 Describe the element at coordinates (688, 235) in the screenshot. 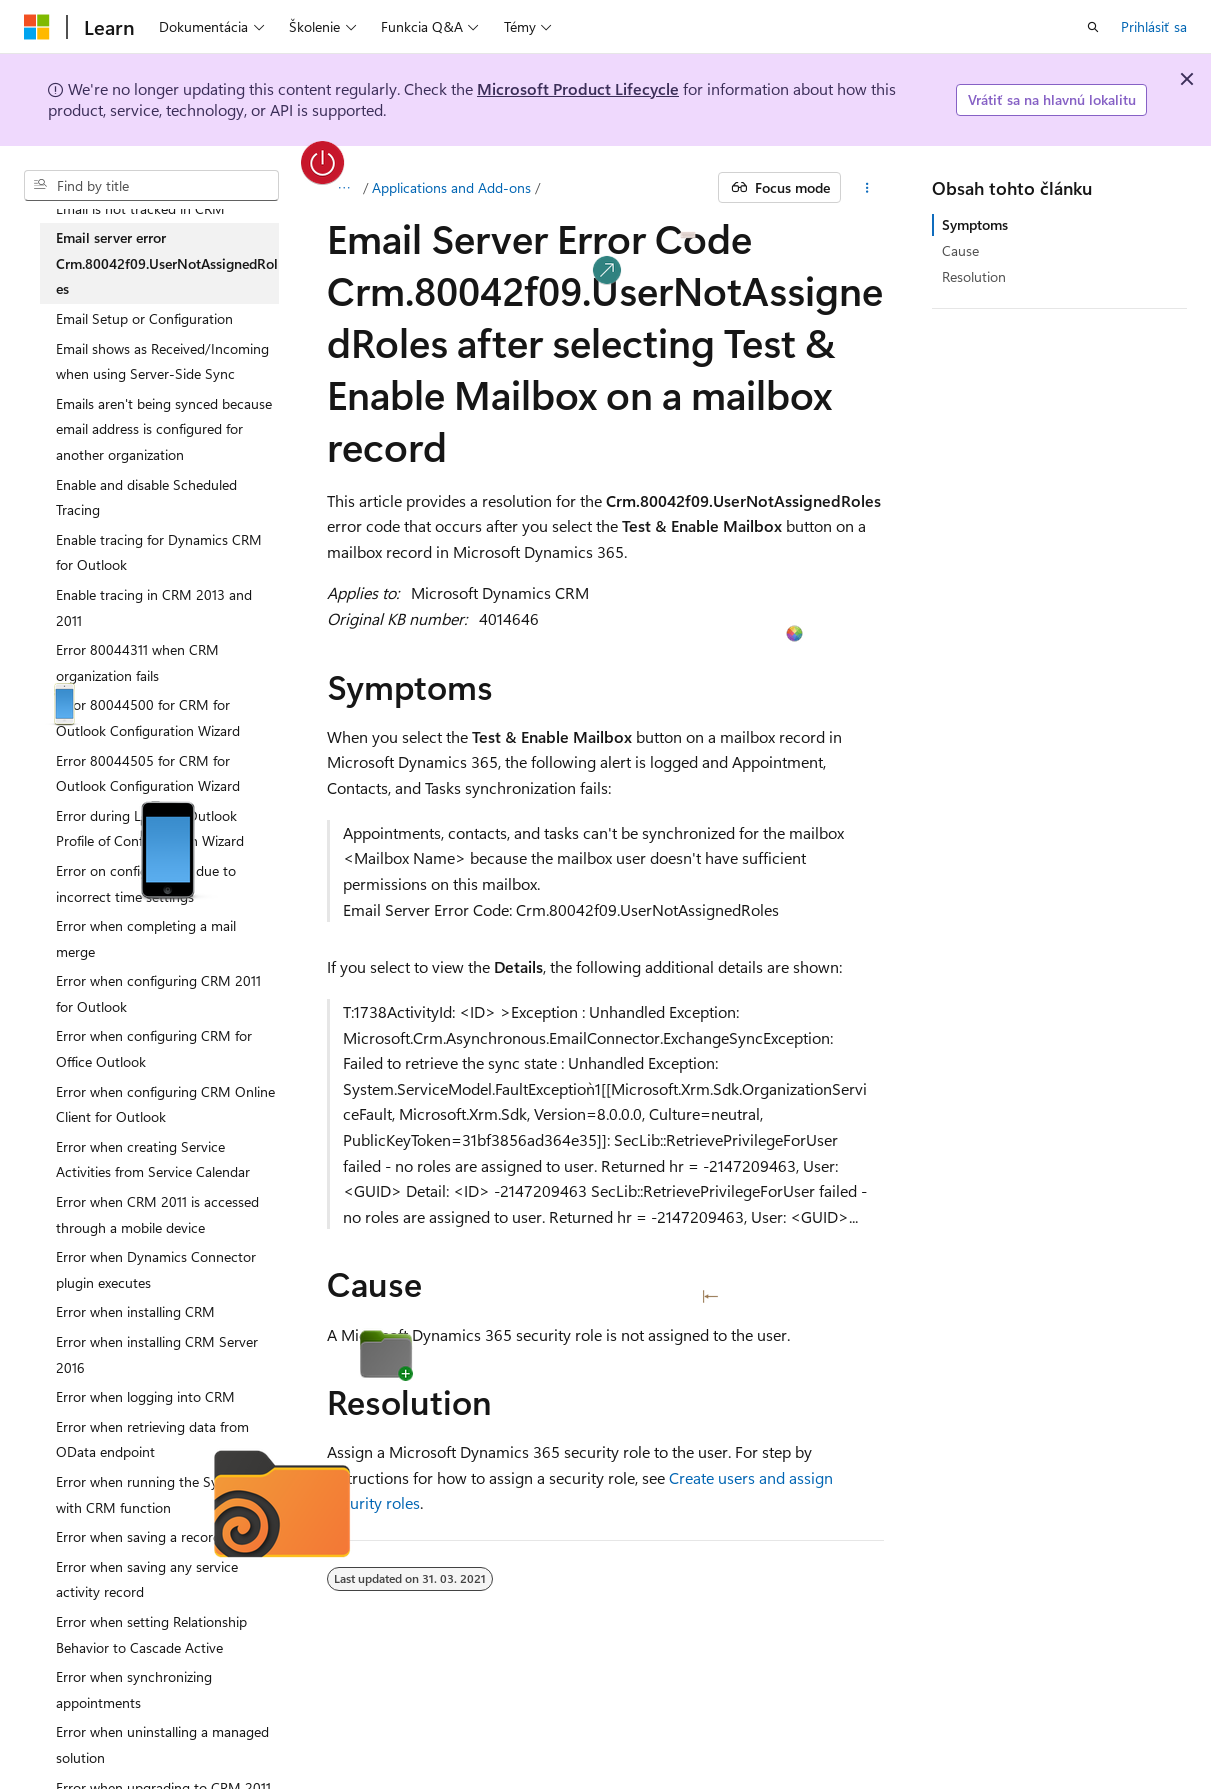

I see `connect to a bluetooth keyboard` at that location.